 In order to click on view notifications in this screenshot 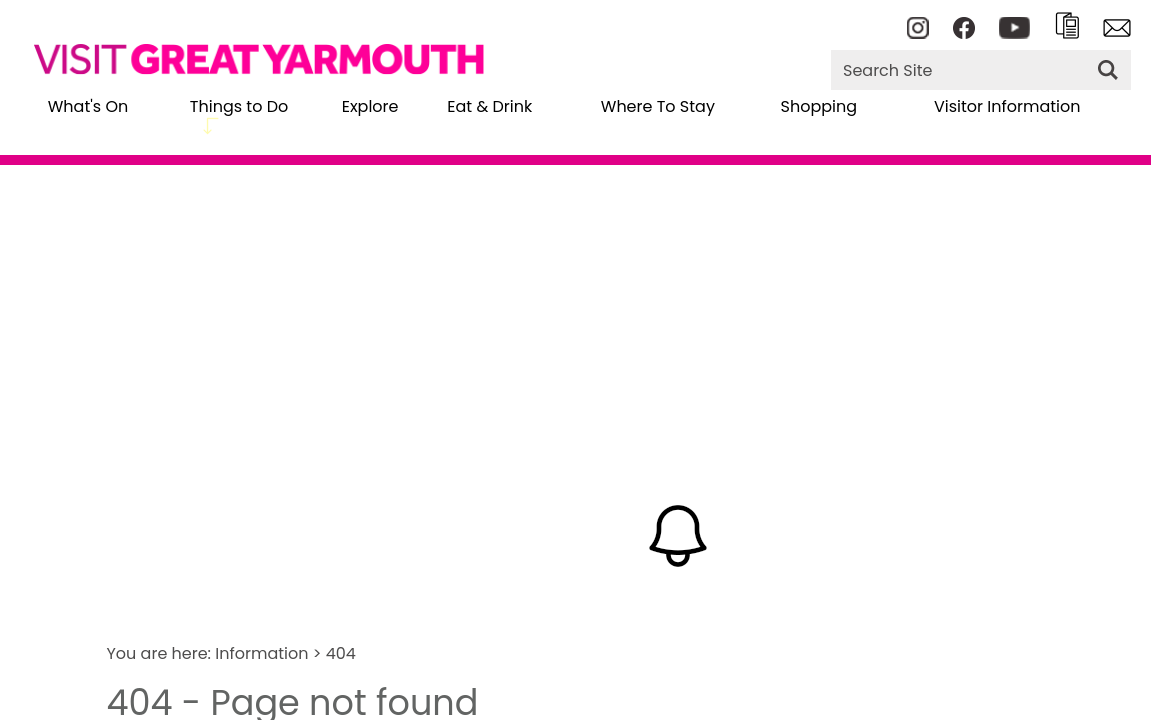, I will do `click(678, 536)`.